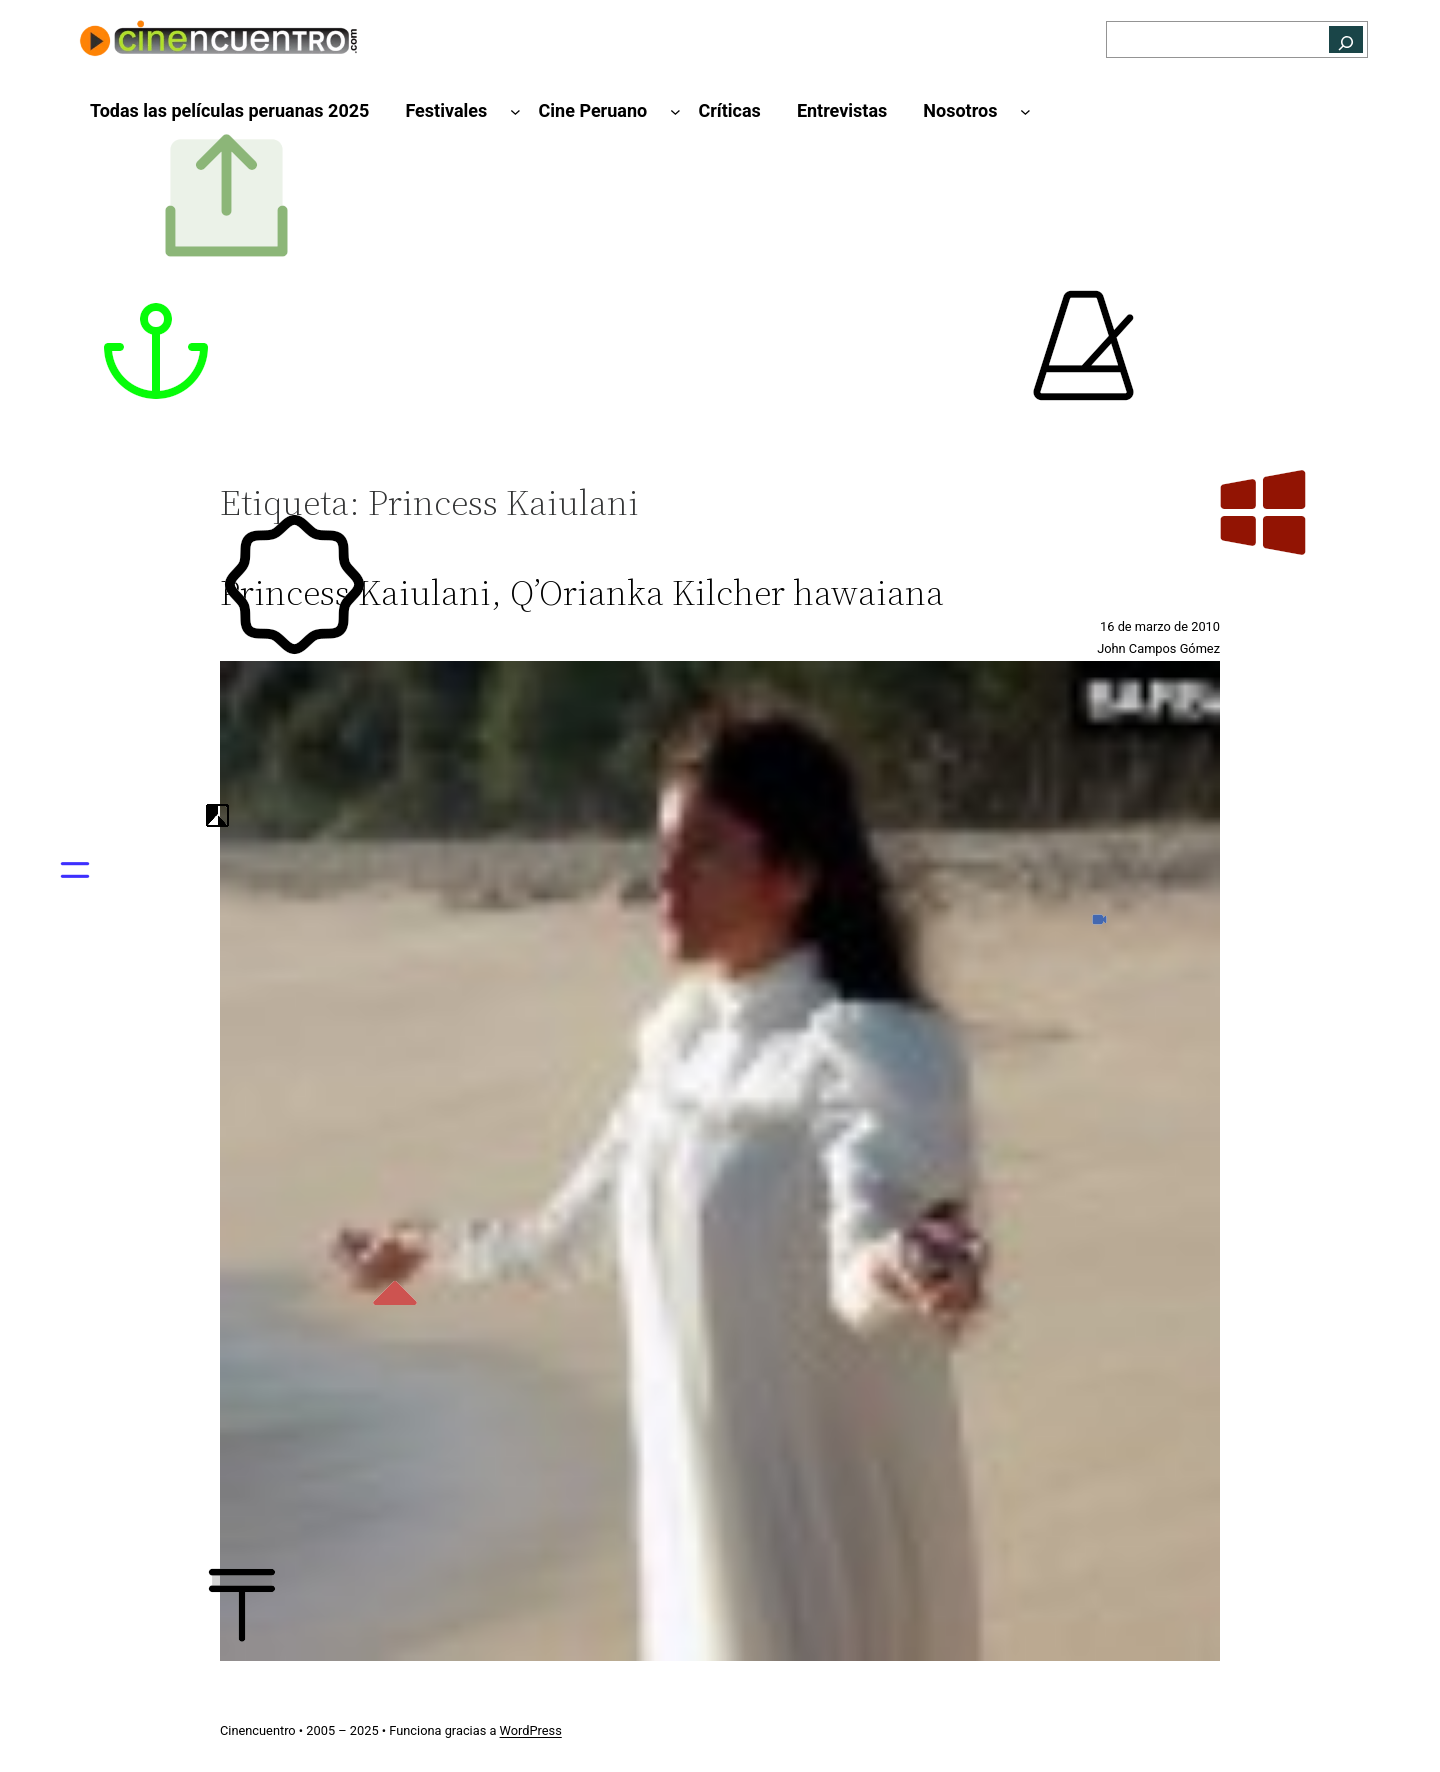 This screenshot has height=1772, width=1440. Describe the element at coordinates (1083, 345) in the screenshot. I see `access tempo or timing settings` at that location.